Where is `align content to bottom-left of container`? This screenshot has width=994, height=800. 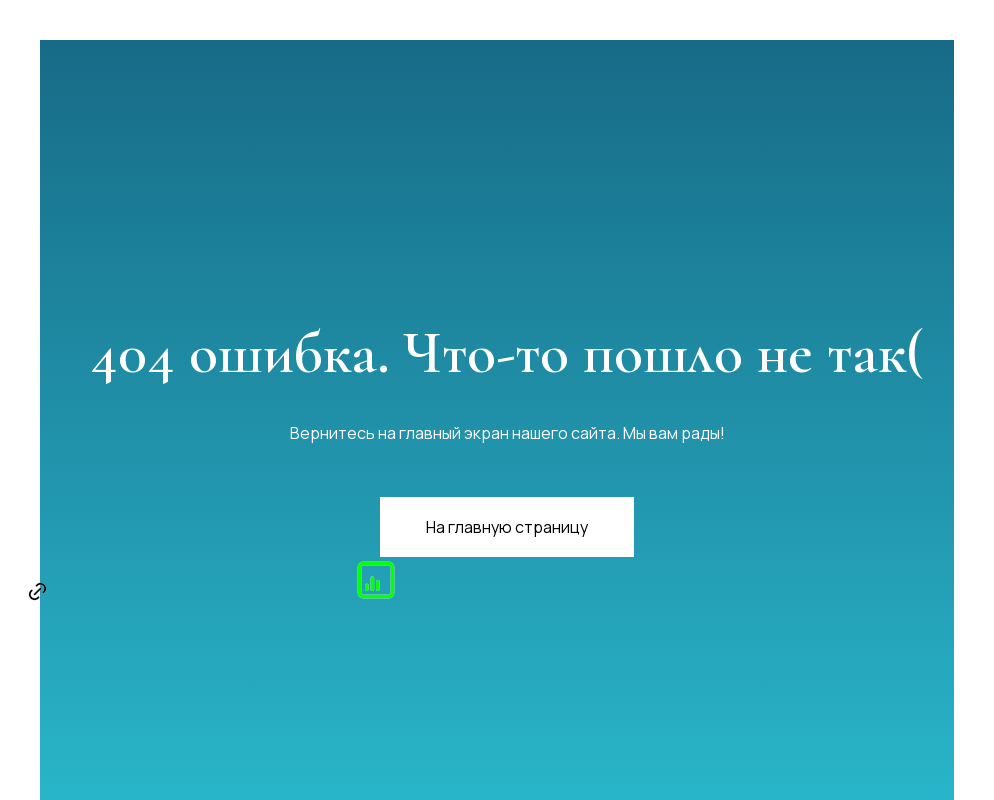
align content to bottom-left of container is located at coordinates (376, 580).